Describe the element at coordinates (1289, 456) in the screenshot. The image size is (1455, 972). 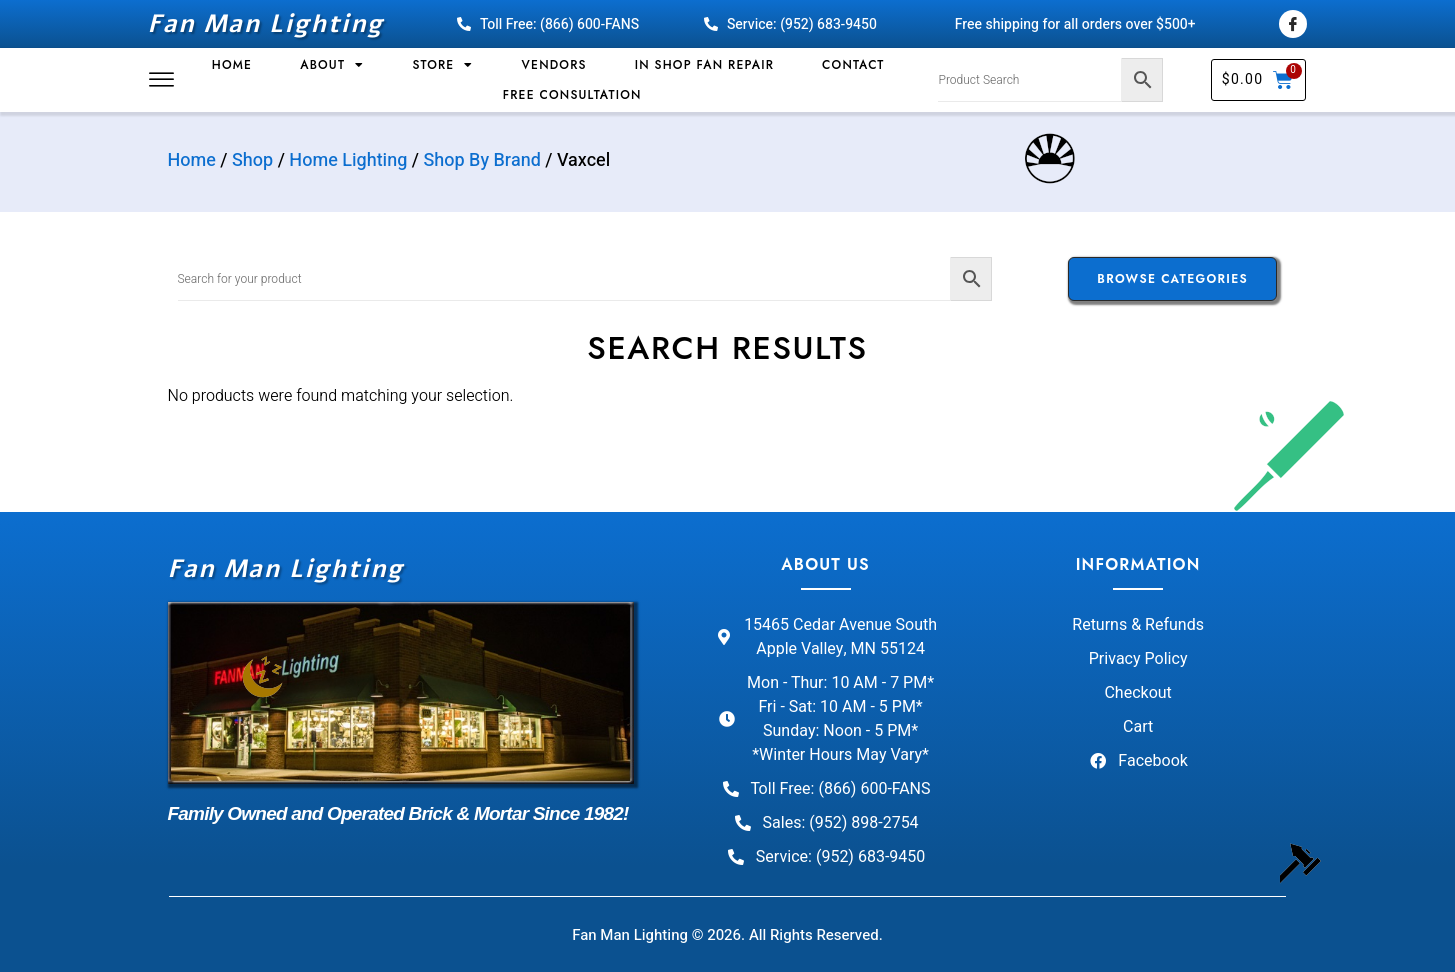
I see `access cricket game or sports content` at that location.